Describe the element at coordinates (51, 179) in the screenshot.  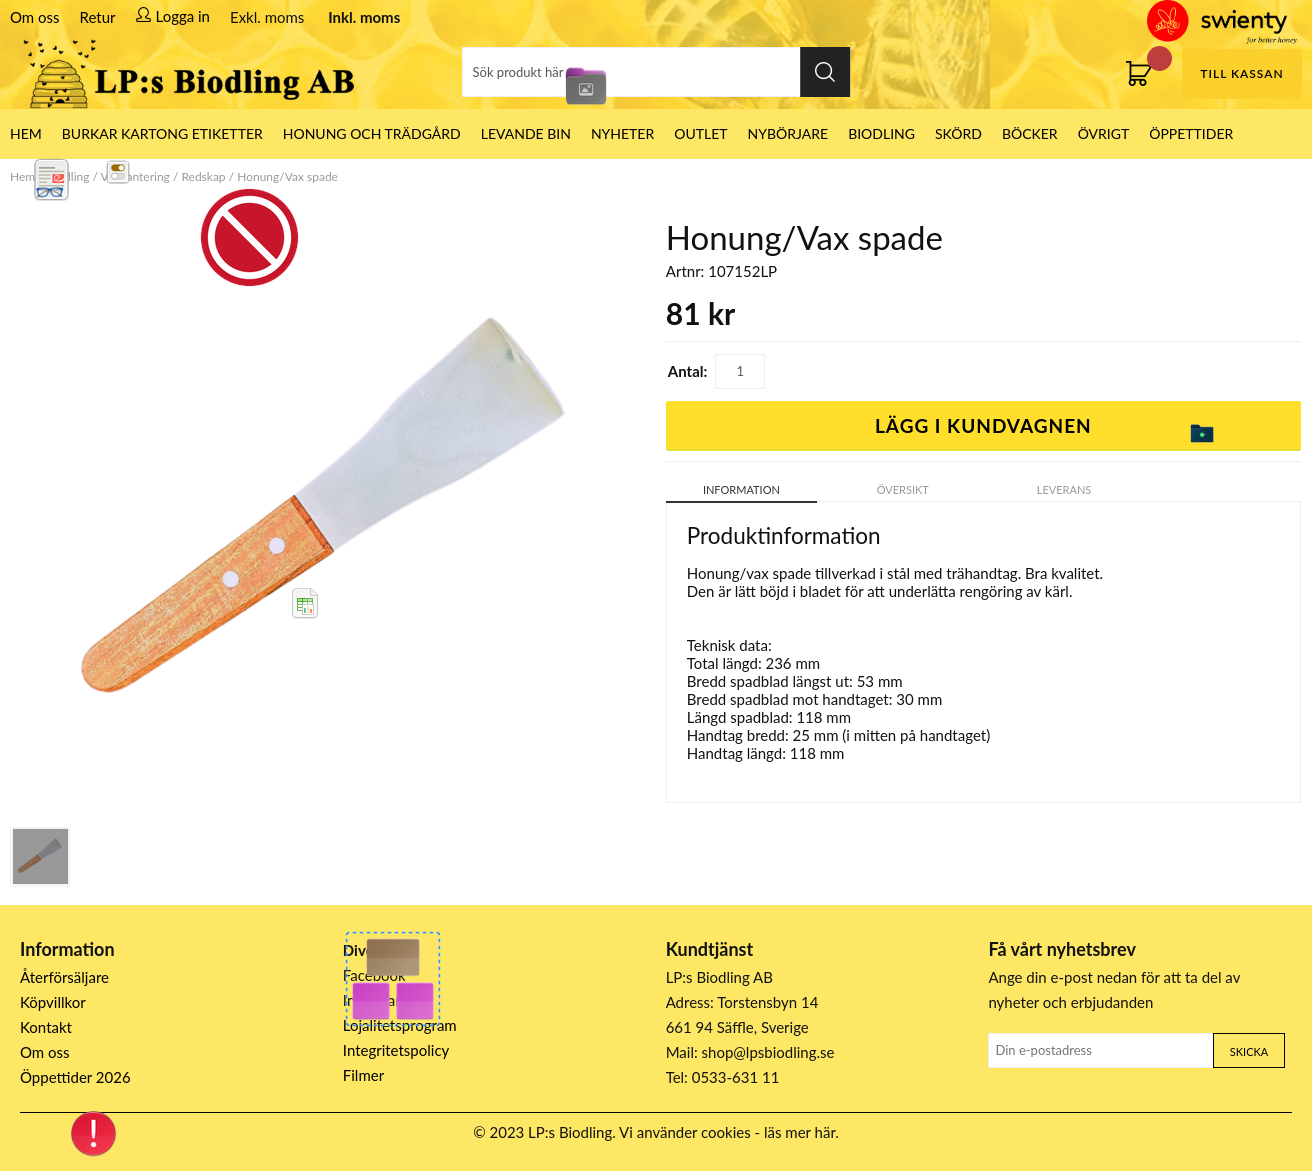
I see `open atril document viewer` at that location.